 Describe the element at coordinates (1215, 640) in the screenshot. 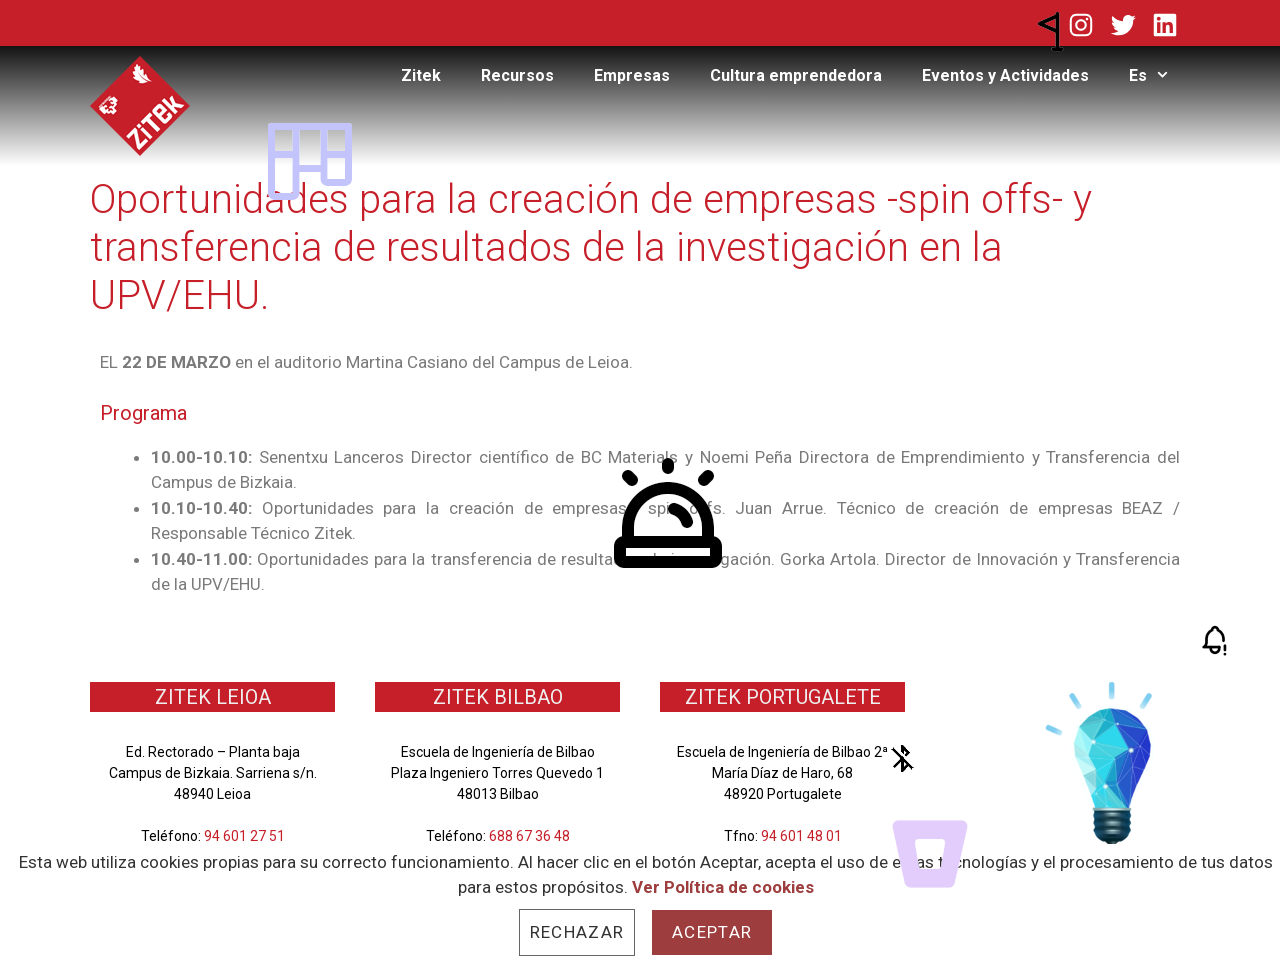

I see `notification alert requiring attention` at that location.